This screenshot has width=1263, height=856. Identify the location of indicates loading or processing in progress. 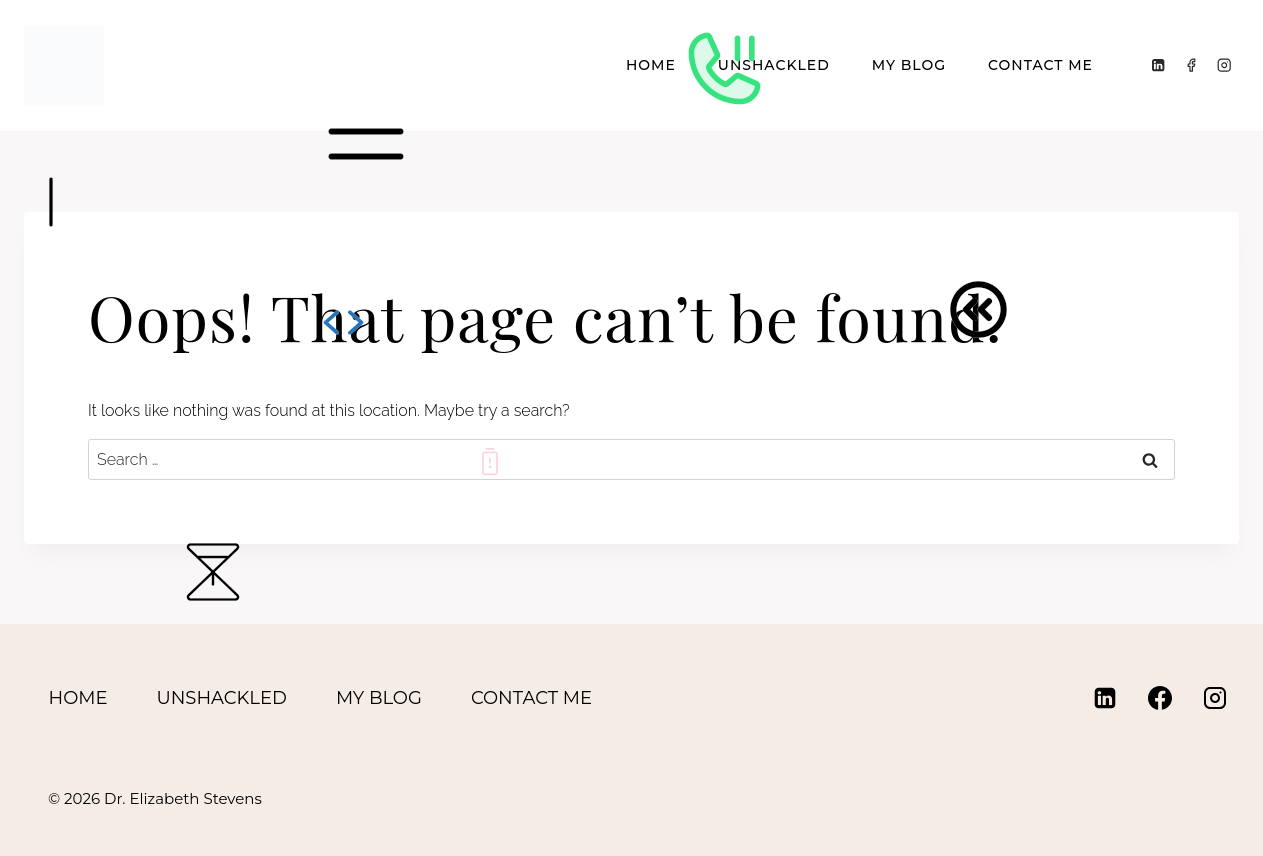
(213, 572).